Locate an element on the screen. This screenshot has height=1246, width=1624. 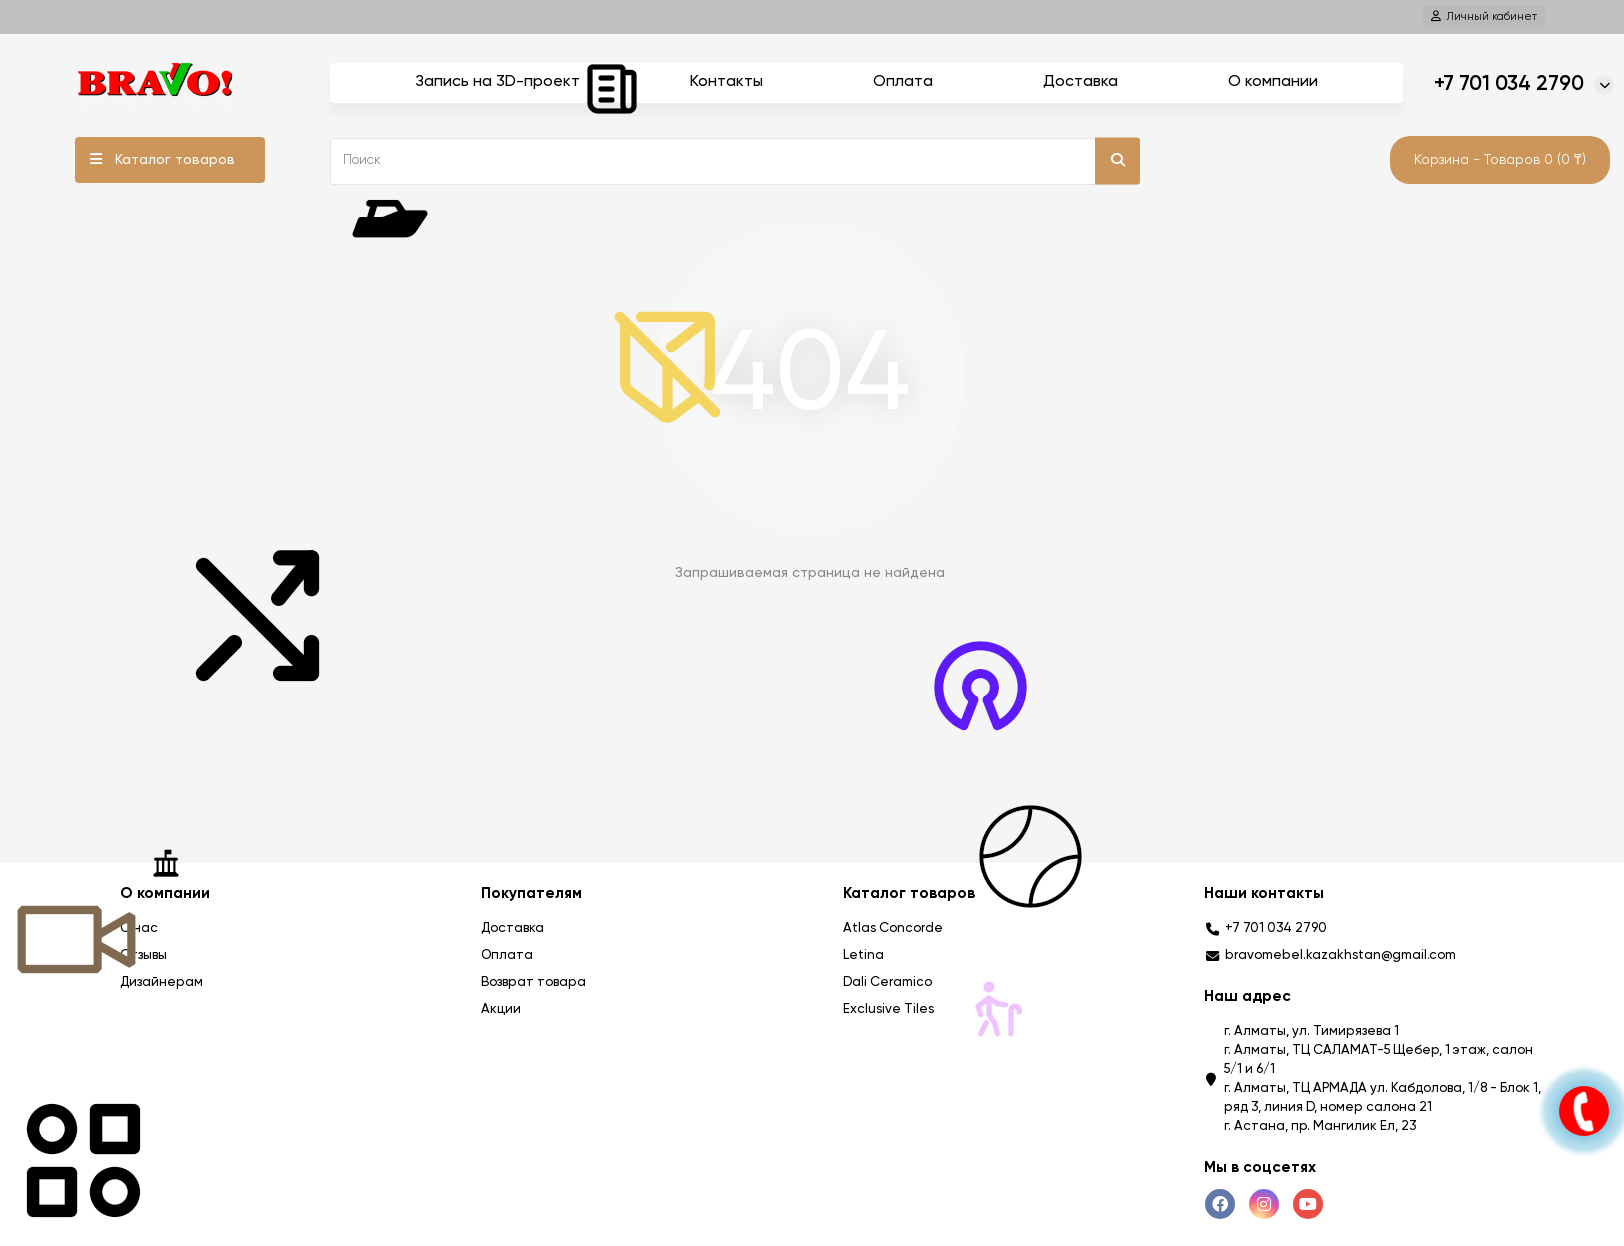
view government or civic locations is located at coordinates (166, 864).